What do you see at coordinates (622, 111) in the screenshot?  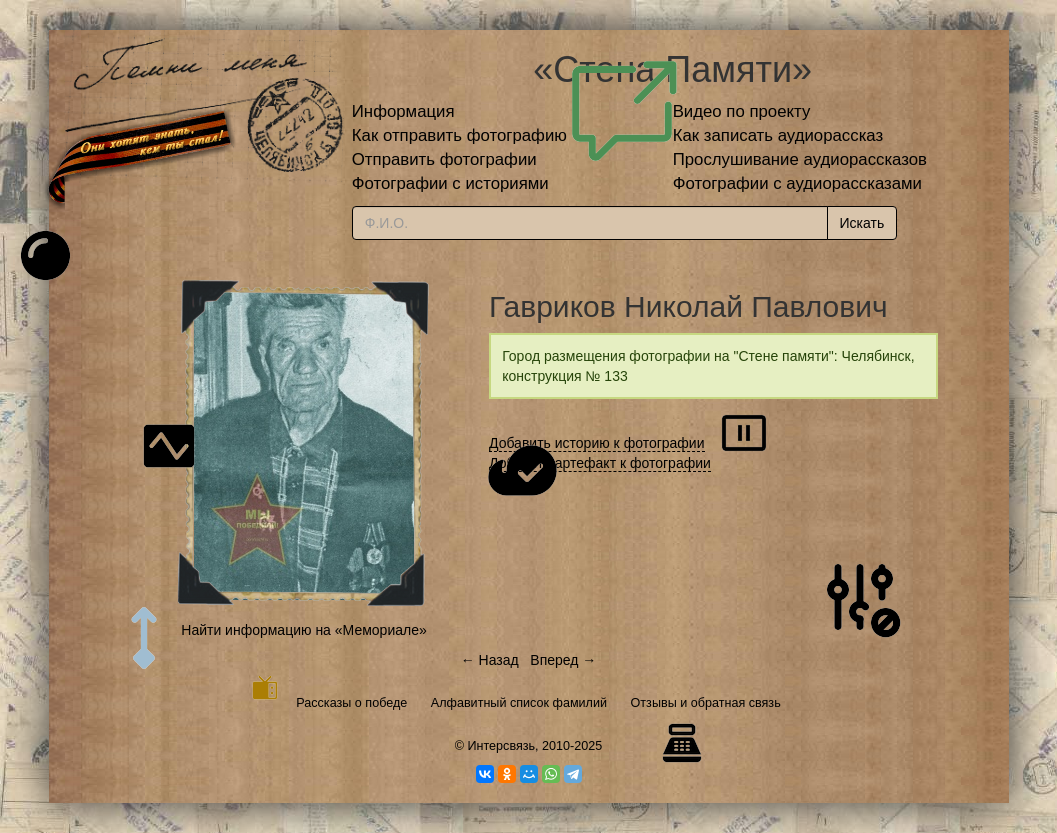 I see `view cross-referenced issues or pull requests` at bounding box center [622, 111].